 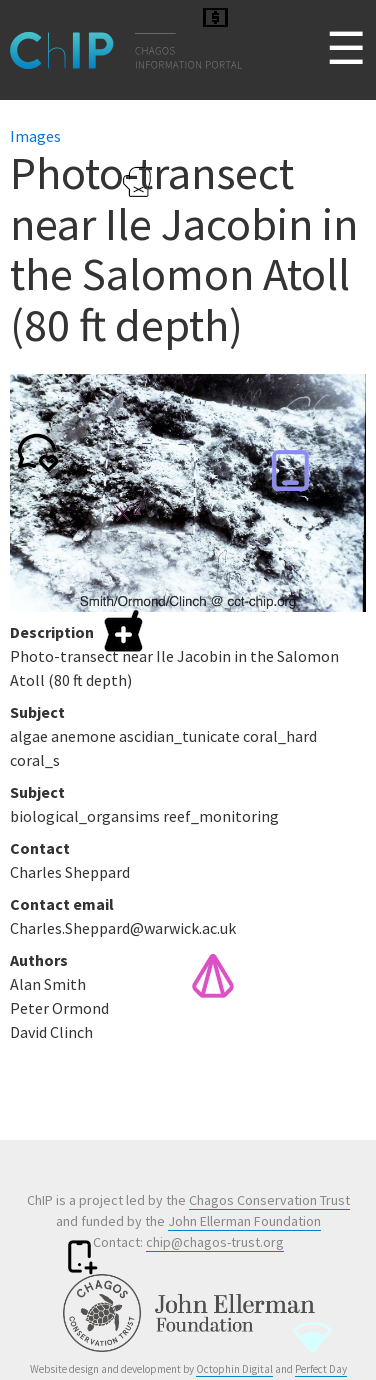 What do you see at coordinates (312, 1337) in the screenshot?
I see `indicates moderate wifi signal strength` at bounding box center [312, 1337].